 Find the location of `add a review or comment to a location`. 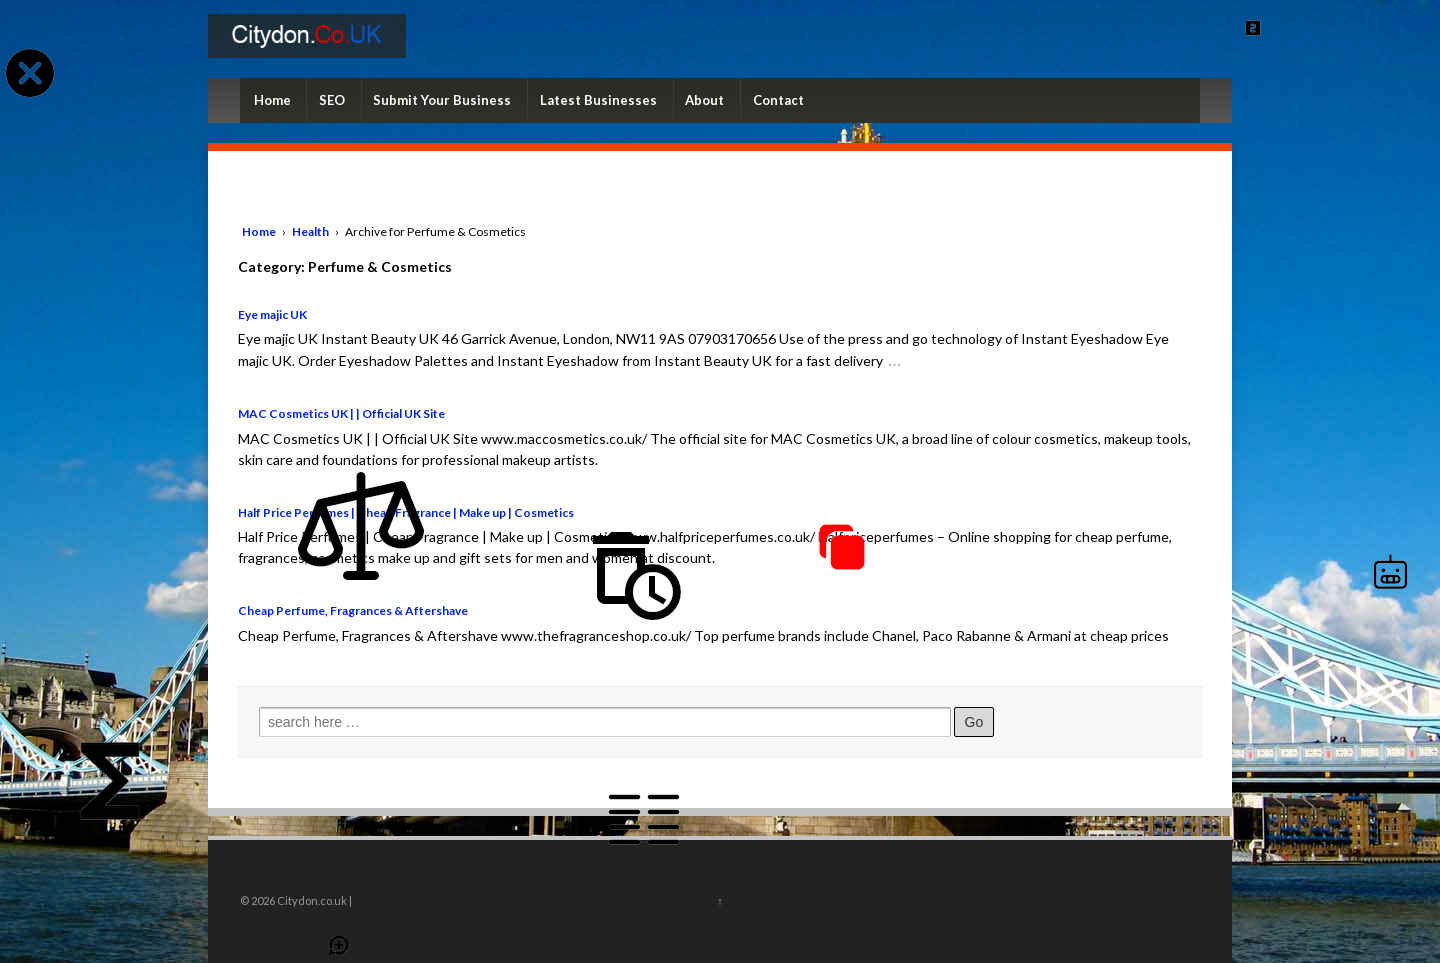

add a review or comment to a location is located at coordinates (339, 945).